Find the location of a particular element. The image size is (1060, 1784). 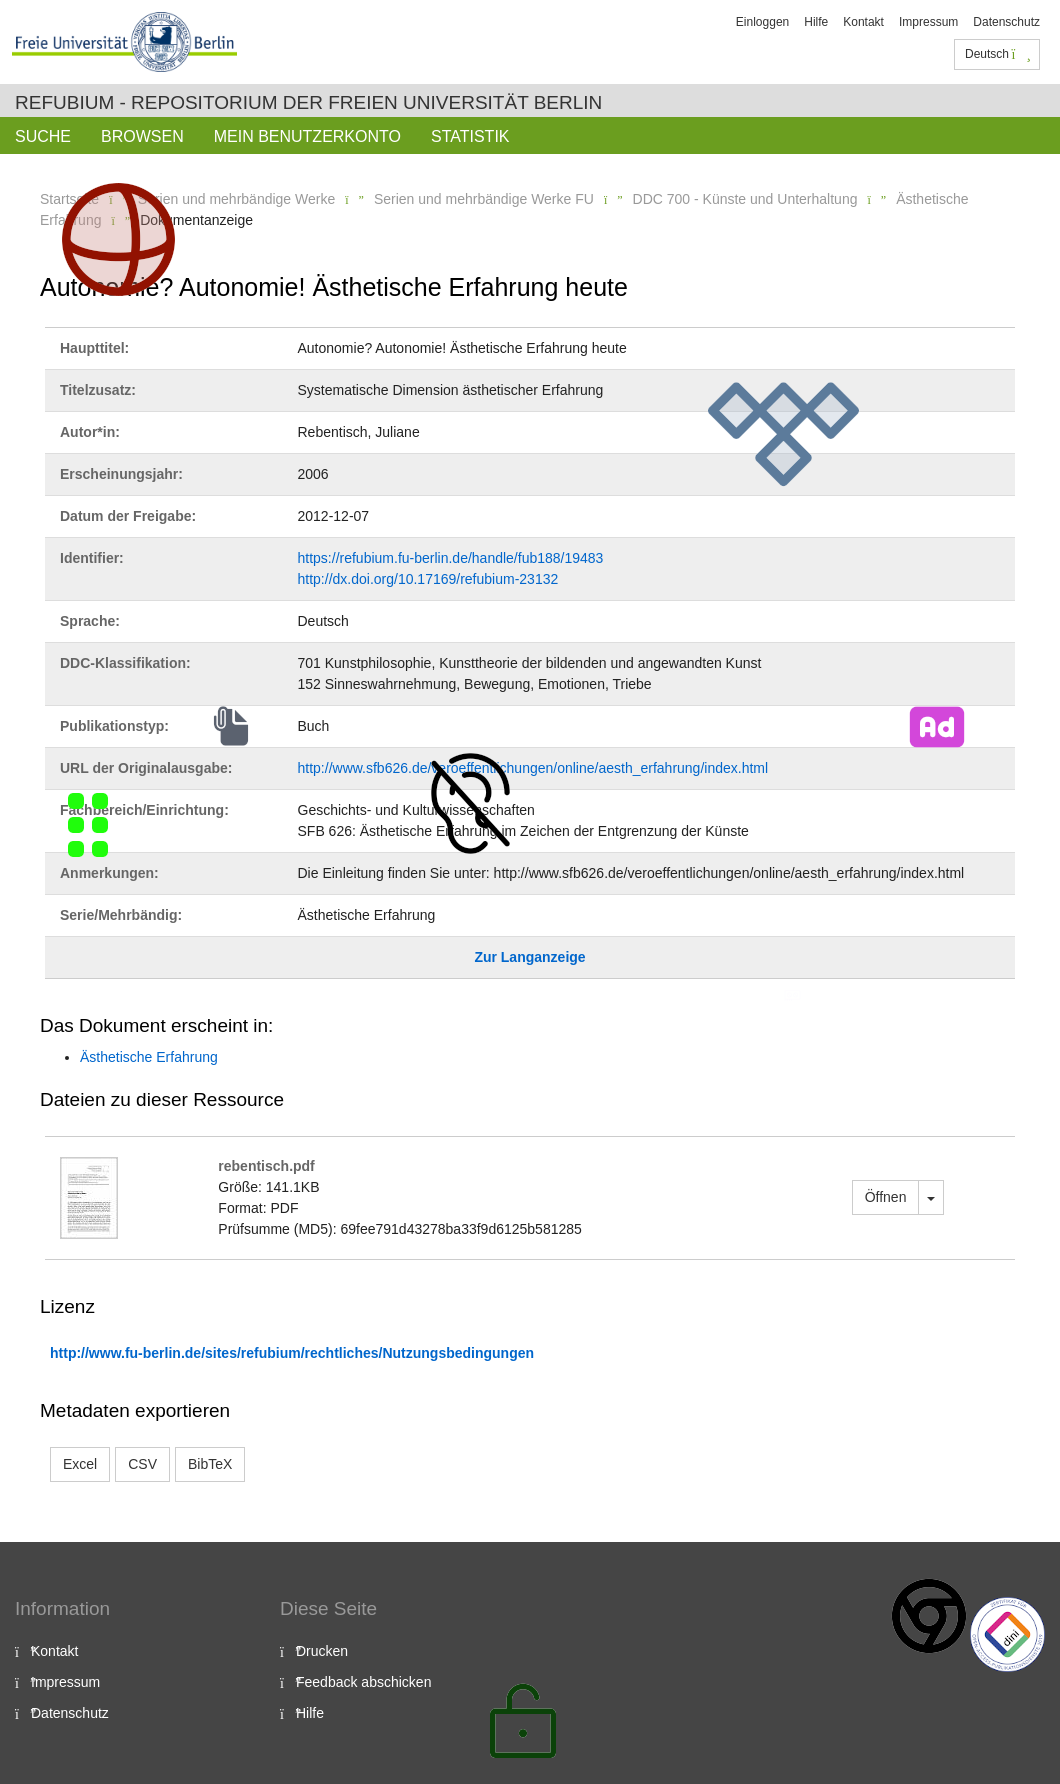

indicates an advertisement or sponsored content is located at coordinates (937, 727).